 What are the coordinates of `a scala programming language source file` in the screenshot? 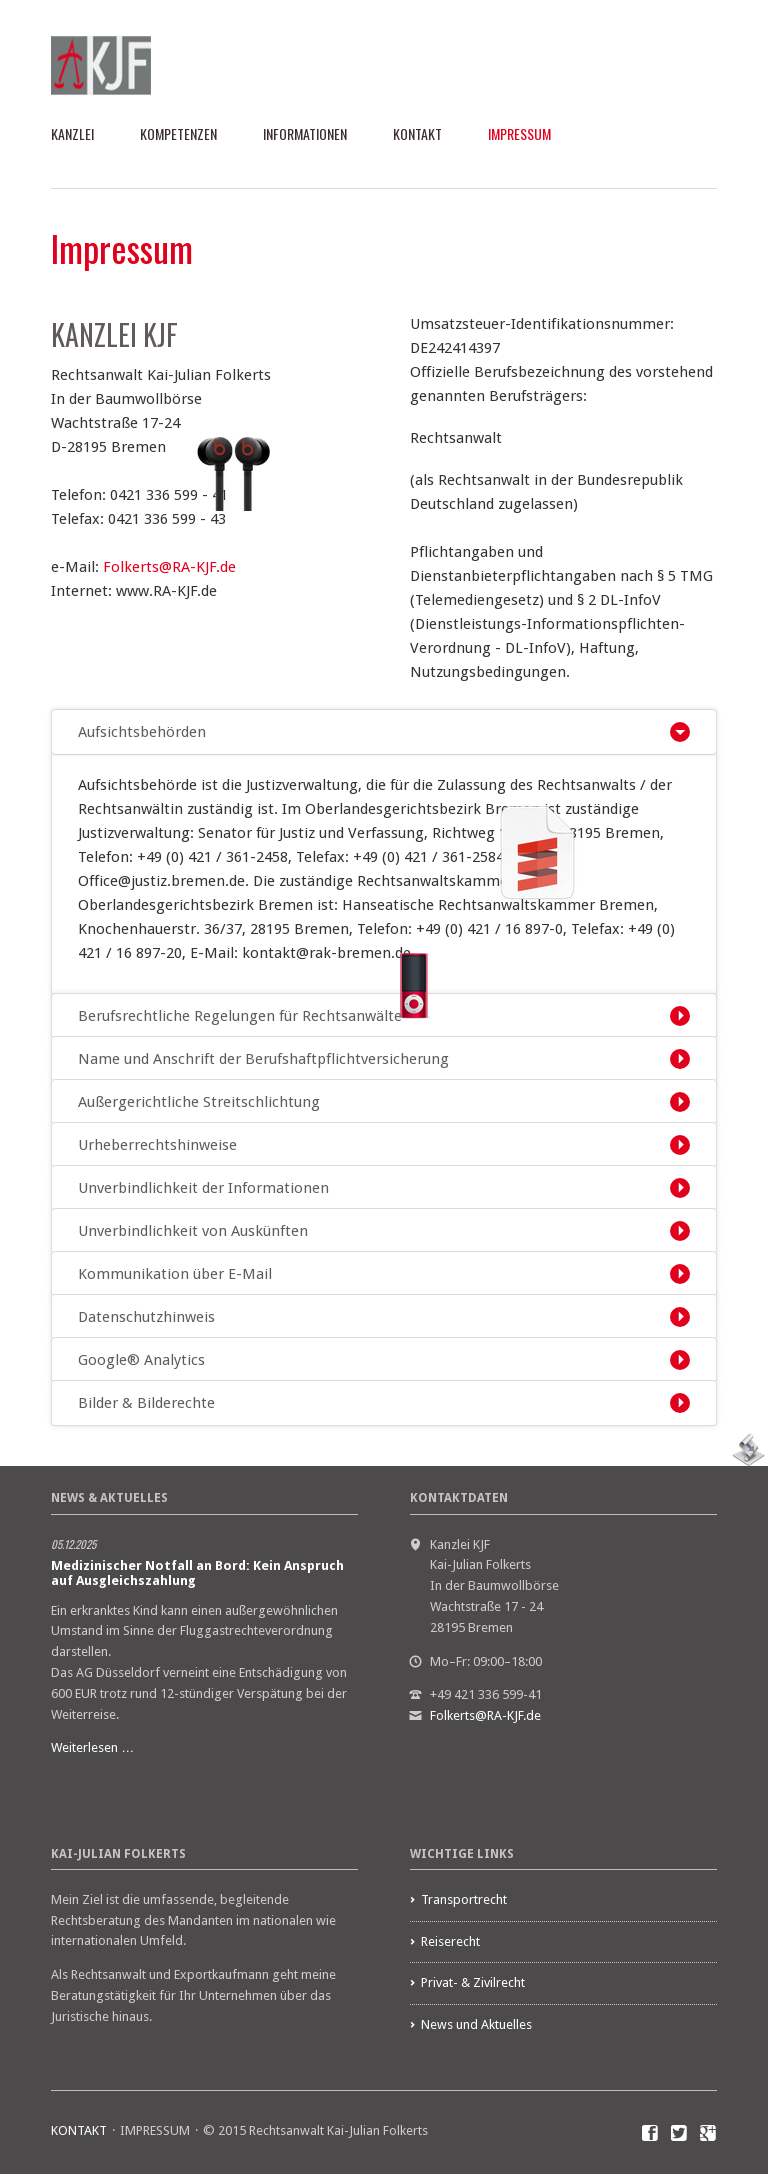 It's located at (537, 852).